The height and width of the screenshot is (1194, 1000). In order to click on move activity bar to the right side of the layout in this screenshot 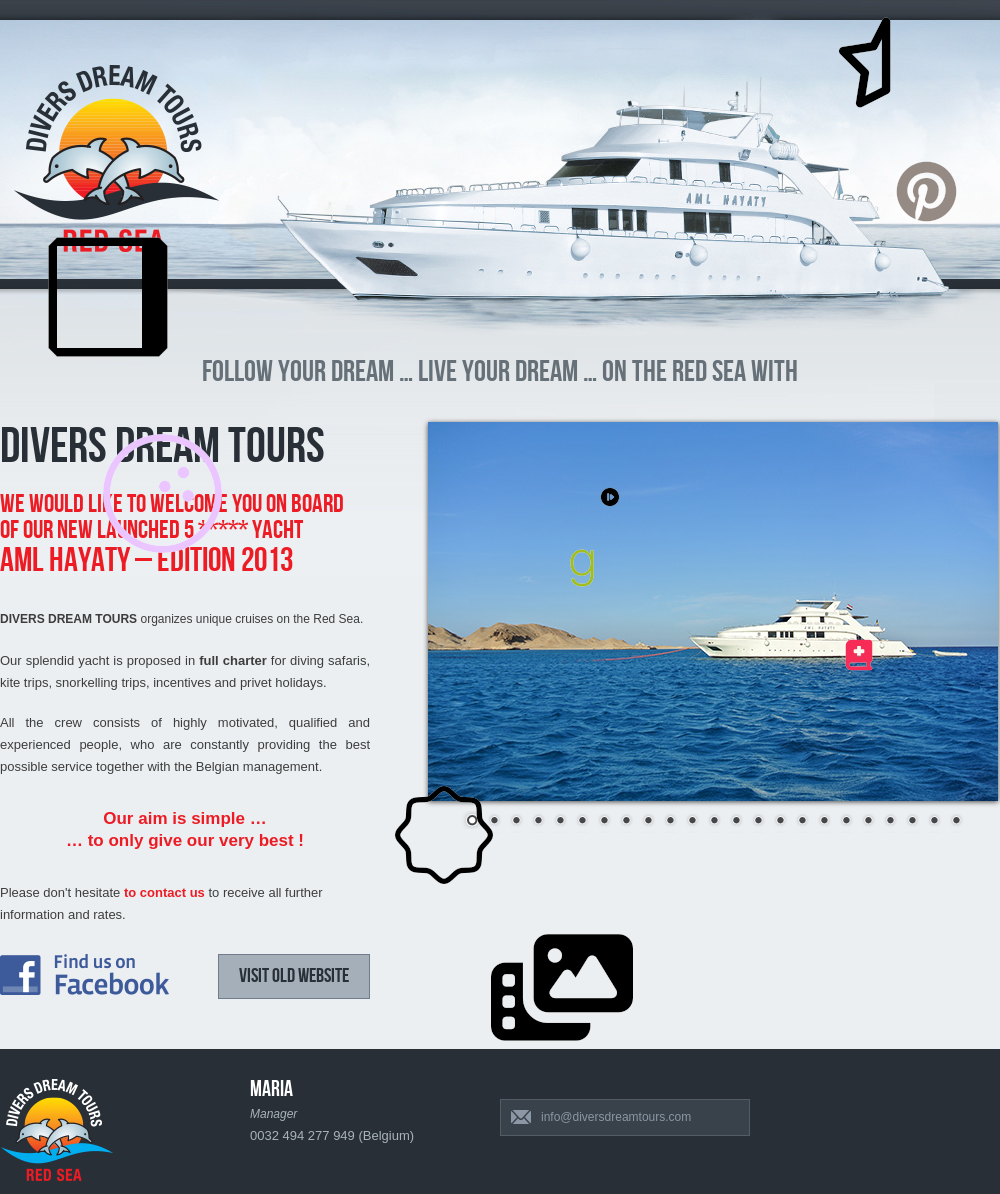, I will do `click(108, 297)`.